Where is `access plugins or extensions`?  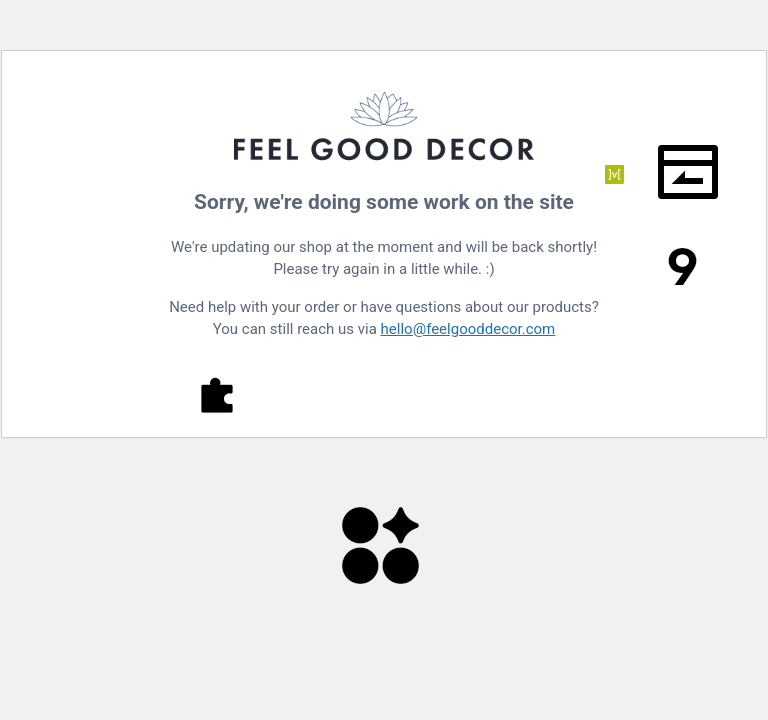 access plugins or extensions is located at coordinates (217, 397).